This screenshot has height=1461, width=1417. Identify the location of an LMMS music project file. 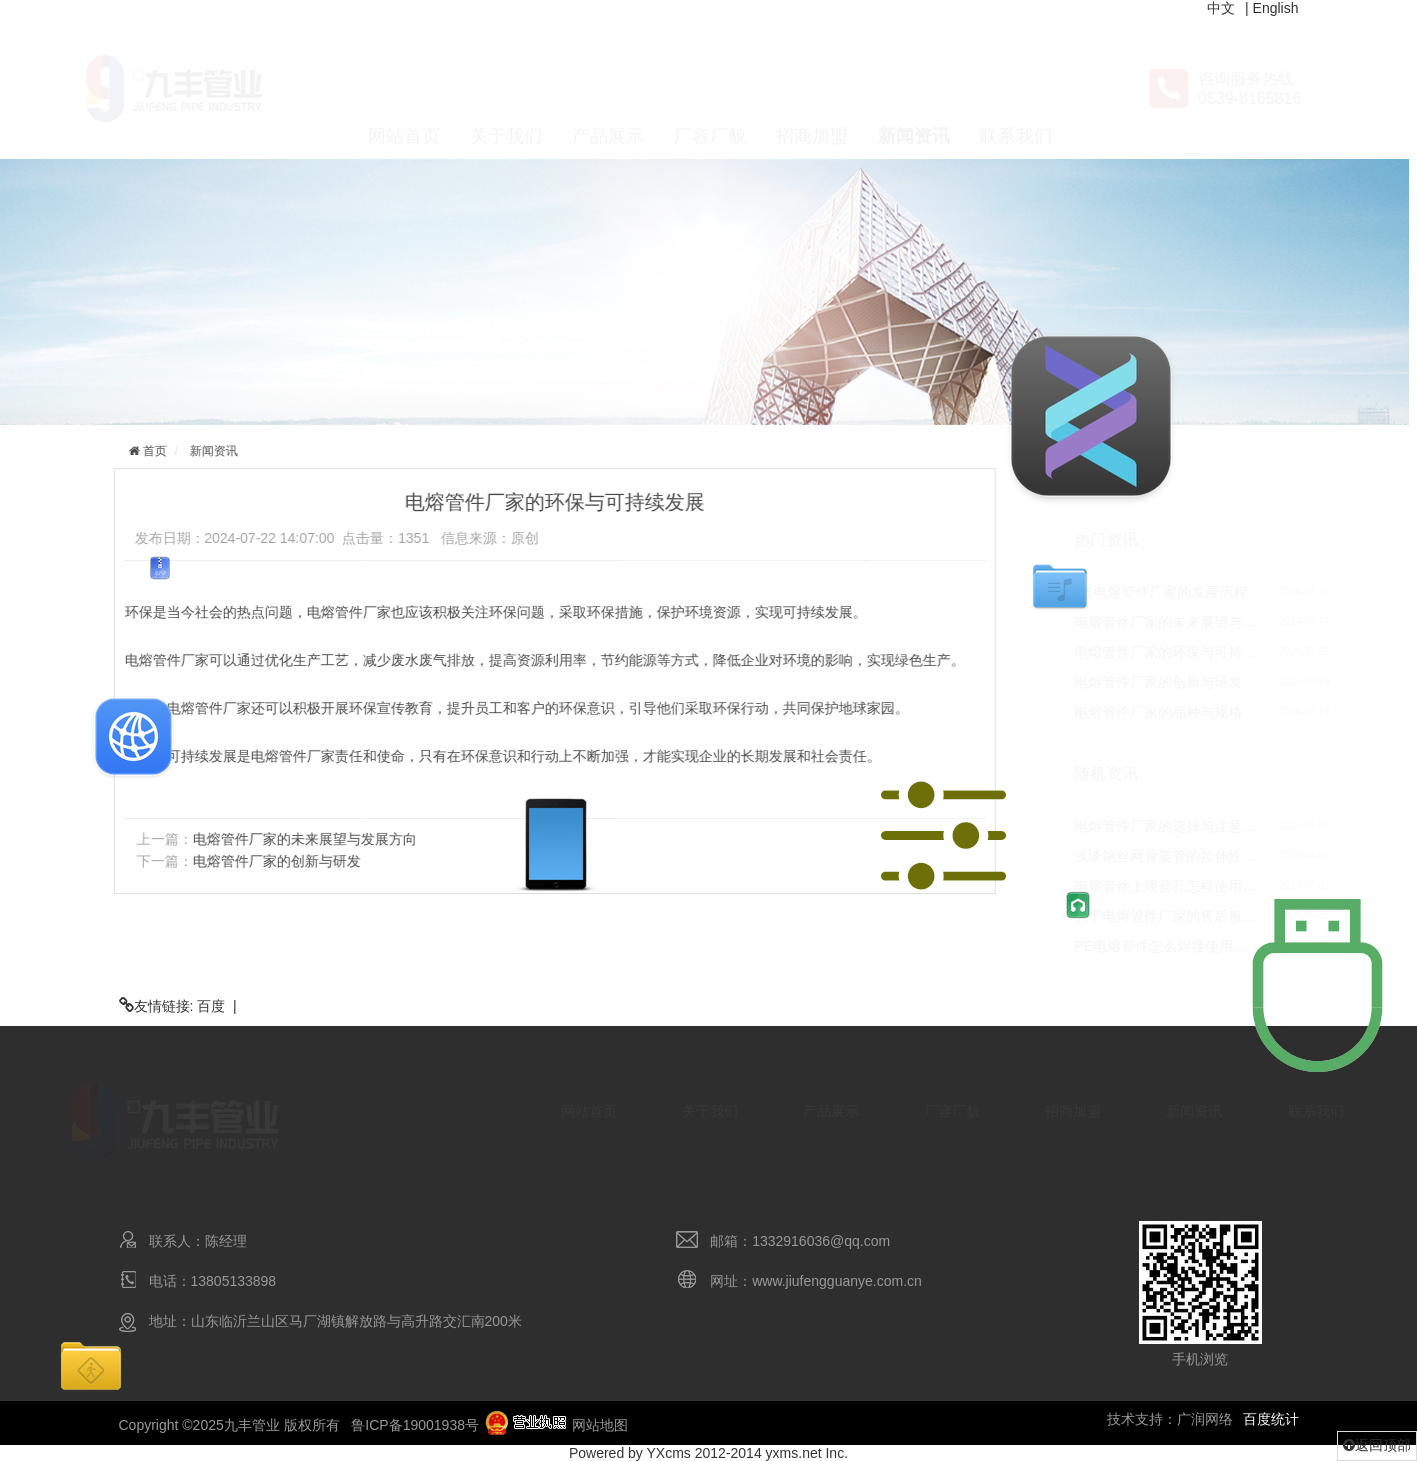
(1078, 905).